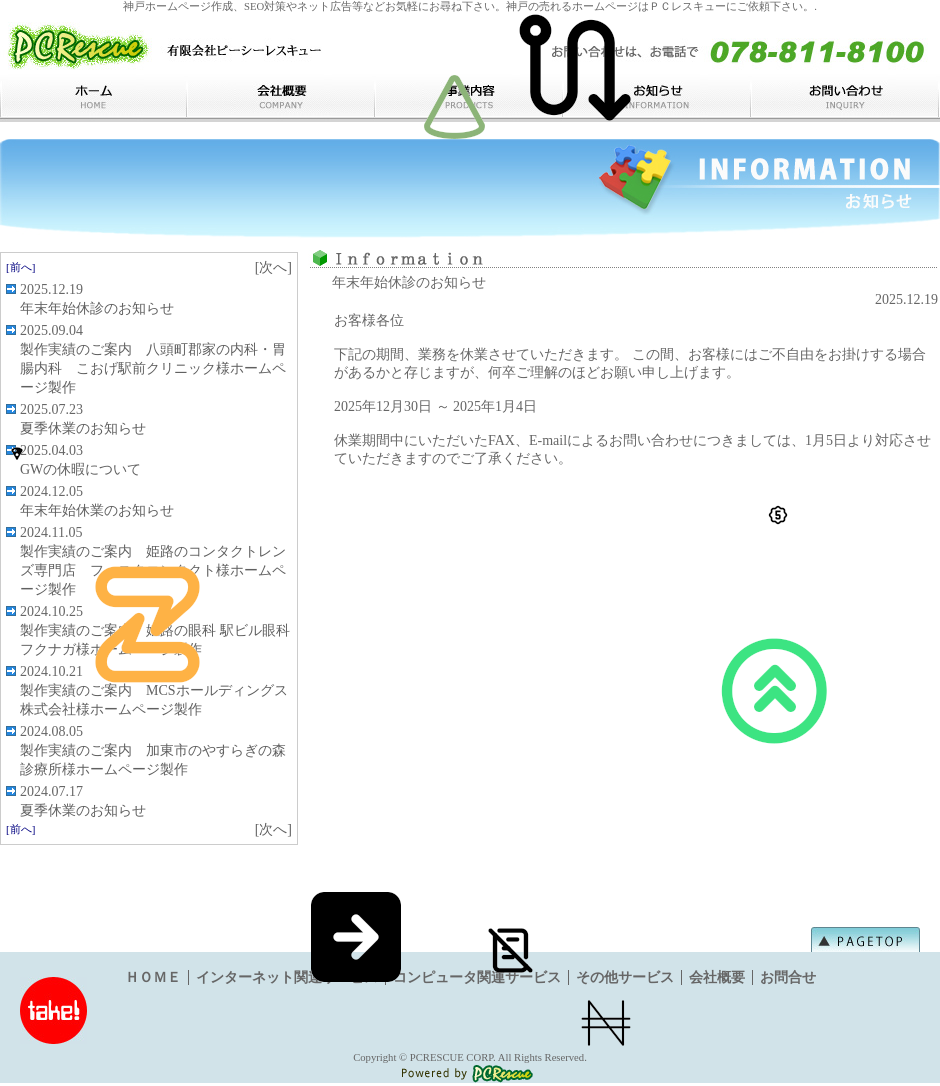 The image size is (940, 1086). Describe the element at coordinates (775, 691) in the screenshot. I see `scroll to top of page` at that location.